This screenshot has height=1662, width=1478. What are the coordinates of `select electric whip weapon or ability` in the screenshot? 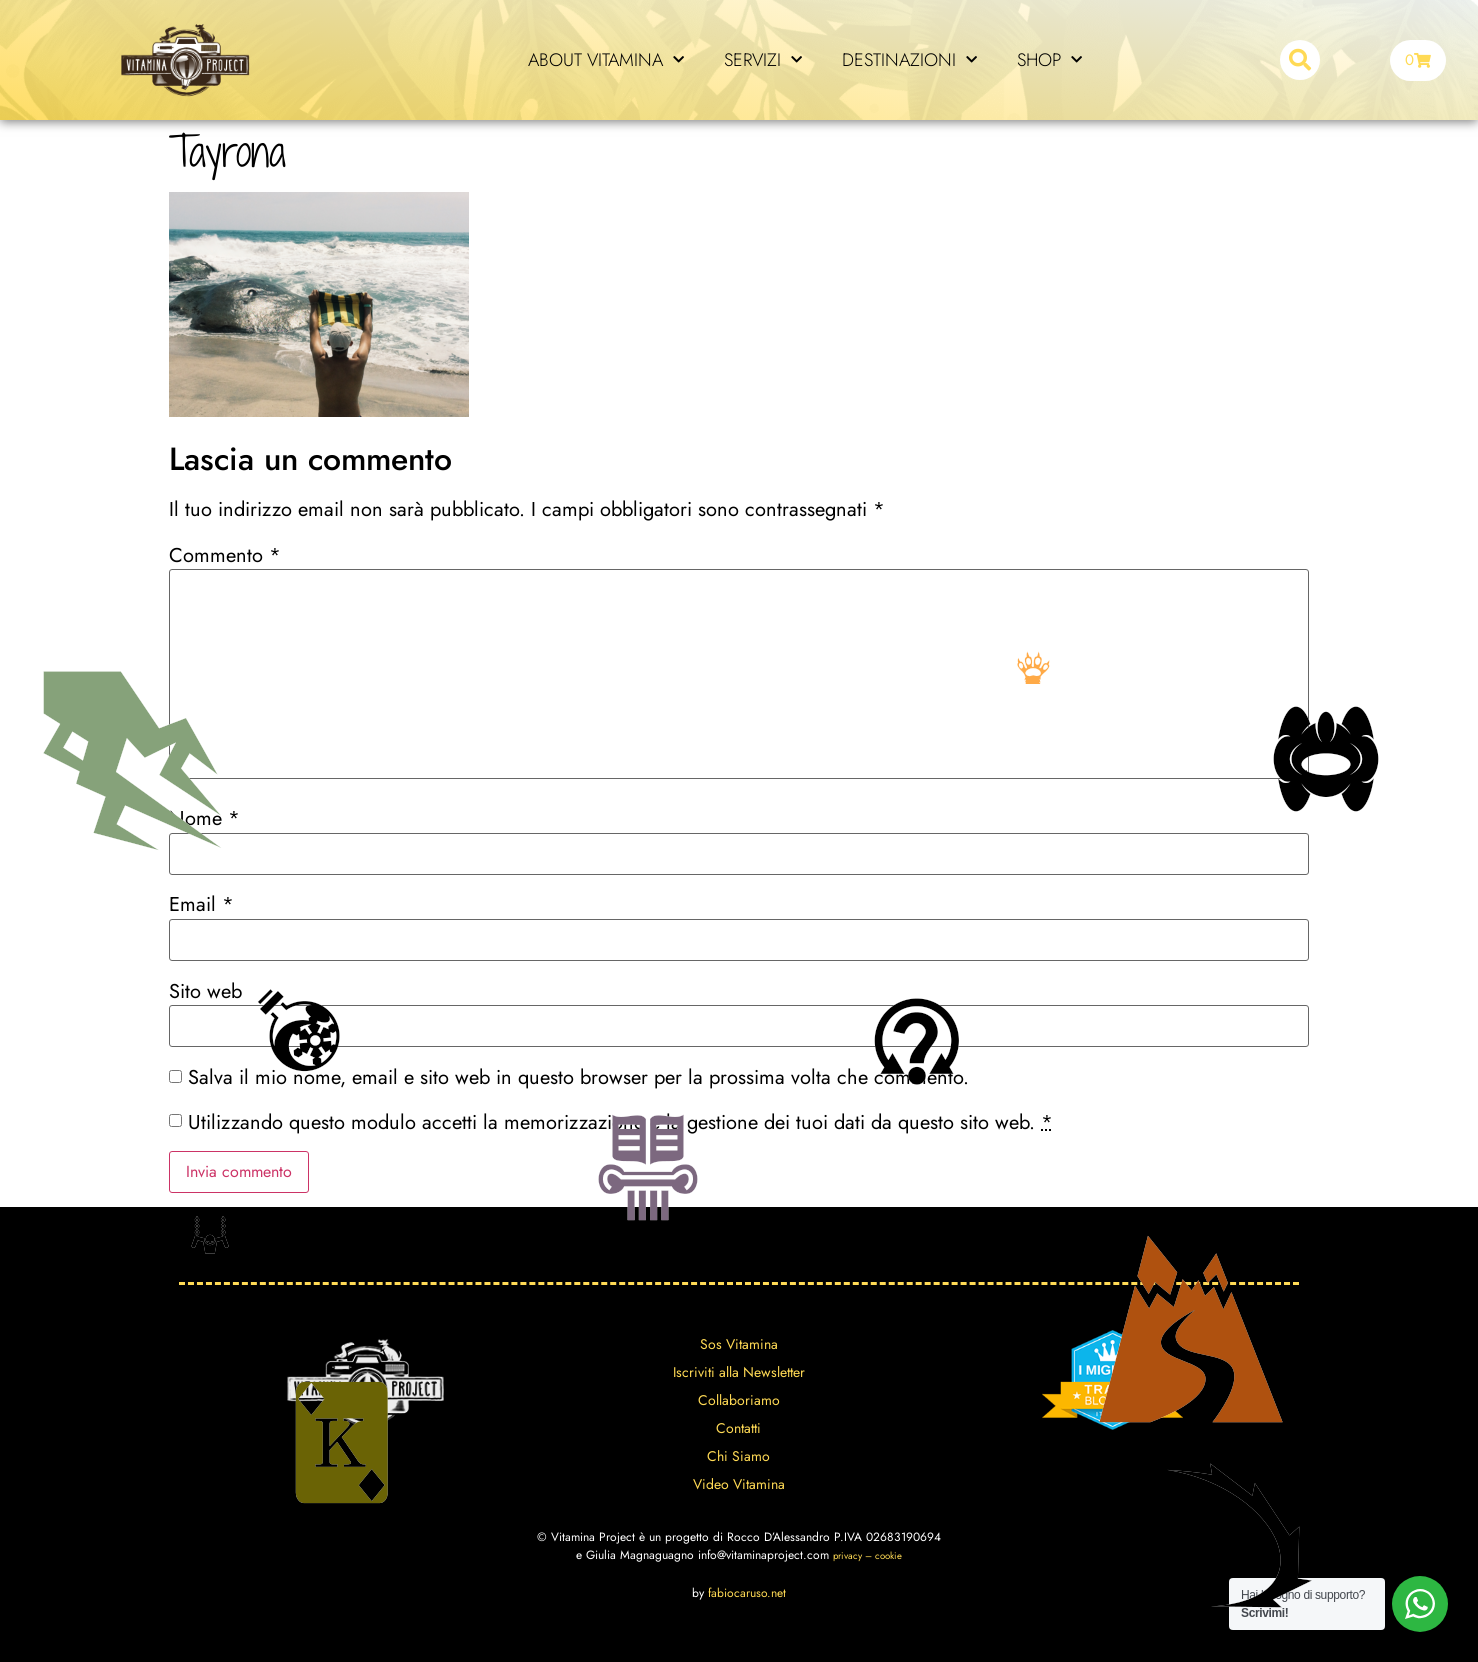 It's located at (1239, 1535).